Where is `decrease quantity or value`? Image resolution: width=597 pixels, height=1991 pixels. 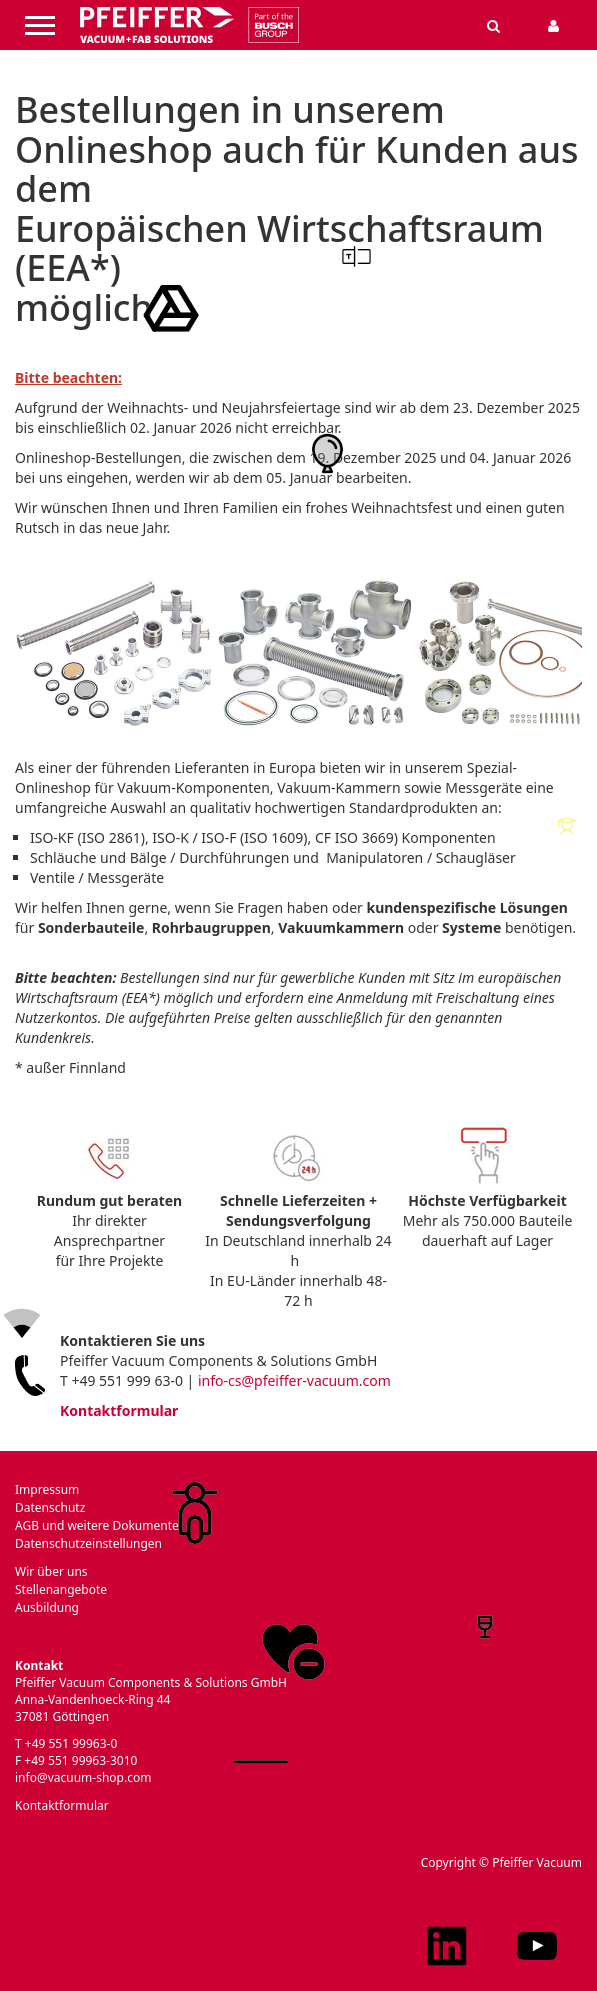 decrease quantity or value is located at coordinates (261, 1762).